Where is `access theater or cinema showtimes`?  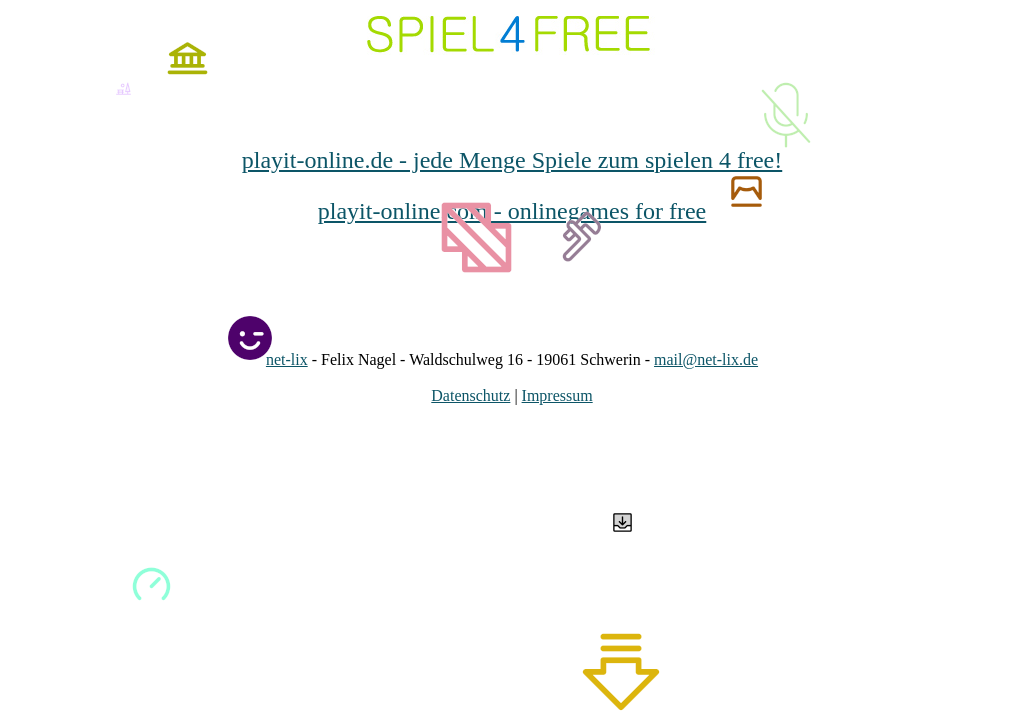 access theater or cinema showtimes is located at coordinates (746, 191).